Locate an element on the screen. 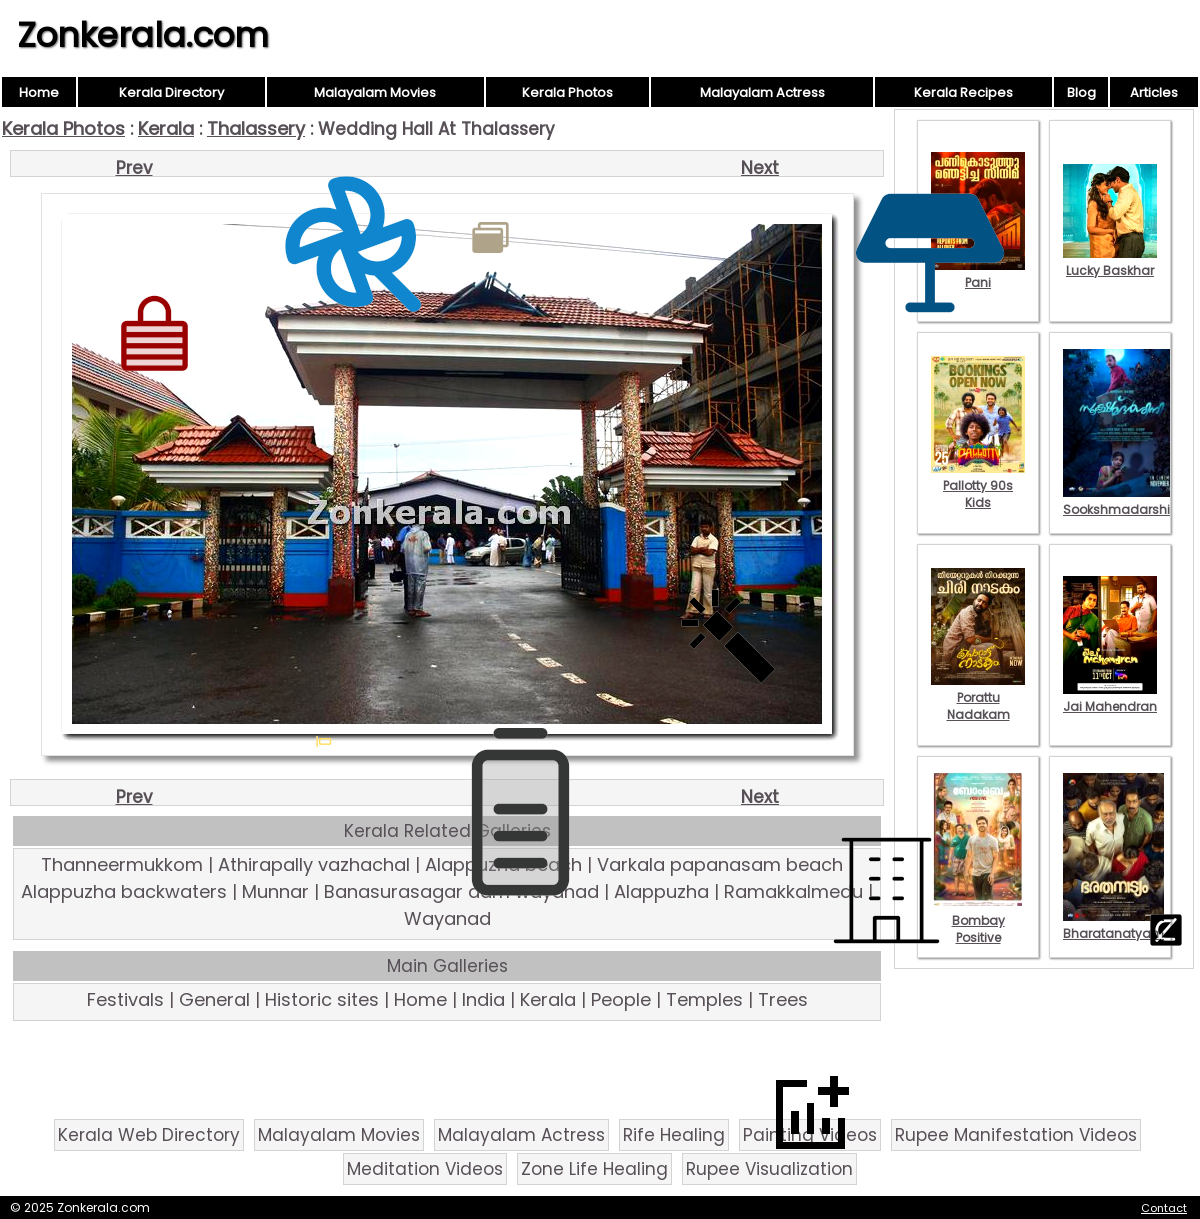  indicates a "not subset of" mathematical relationship is located at coordinates (1166, 930).